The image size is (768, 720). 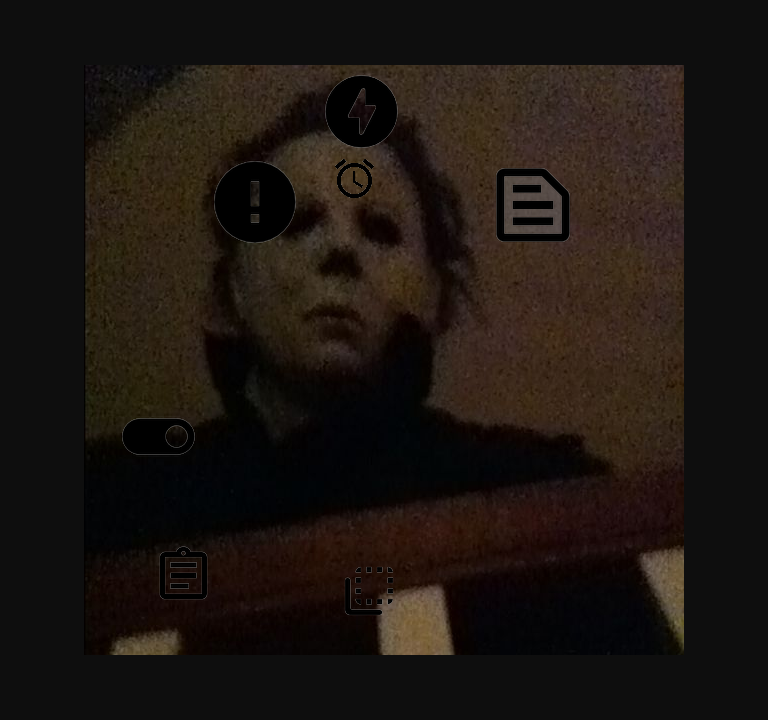 I want to click on set or manage alarms, so click(x=354, y=178).